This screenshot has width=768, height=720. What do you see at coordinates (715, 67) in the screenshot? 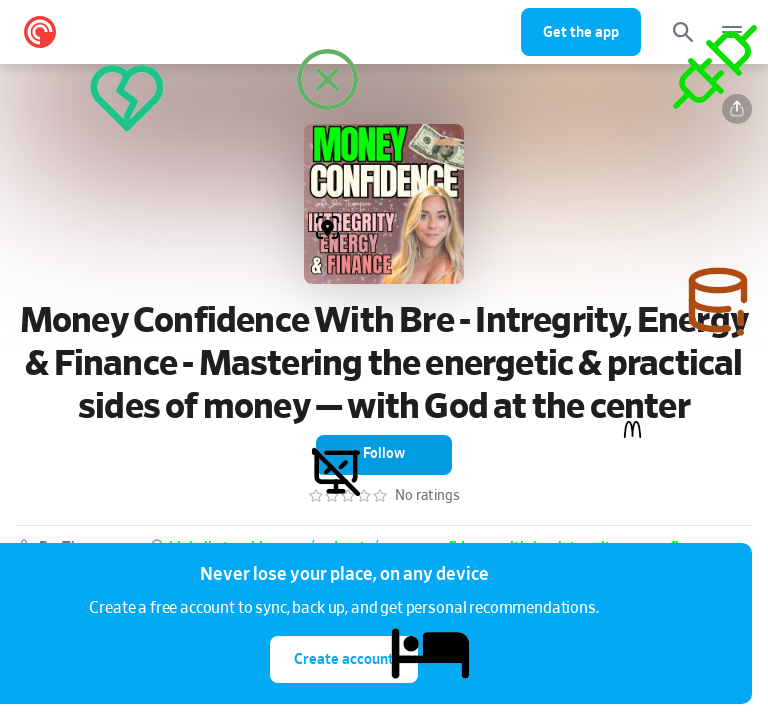
I see `connect or pair devices` at bounding box center [715, 67].